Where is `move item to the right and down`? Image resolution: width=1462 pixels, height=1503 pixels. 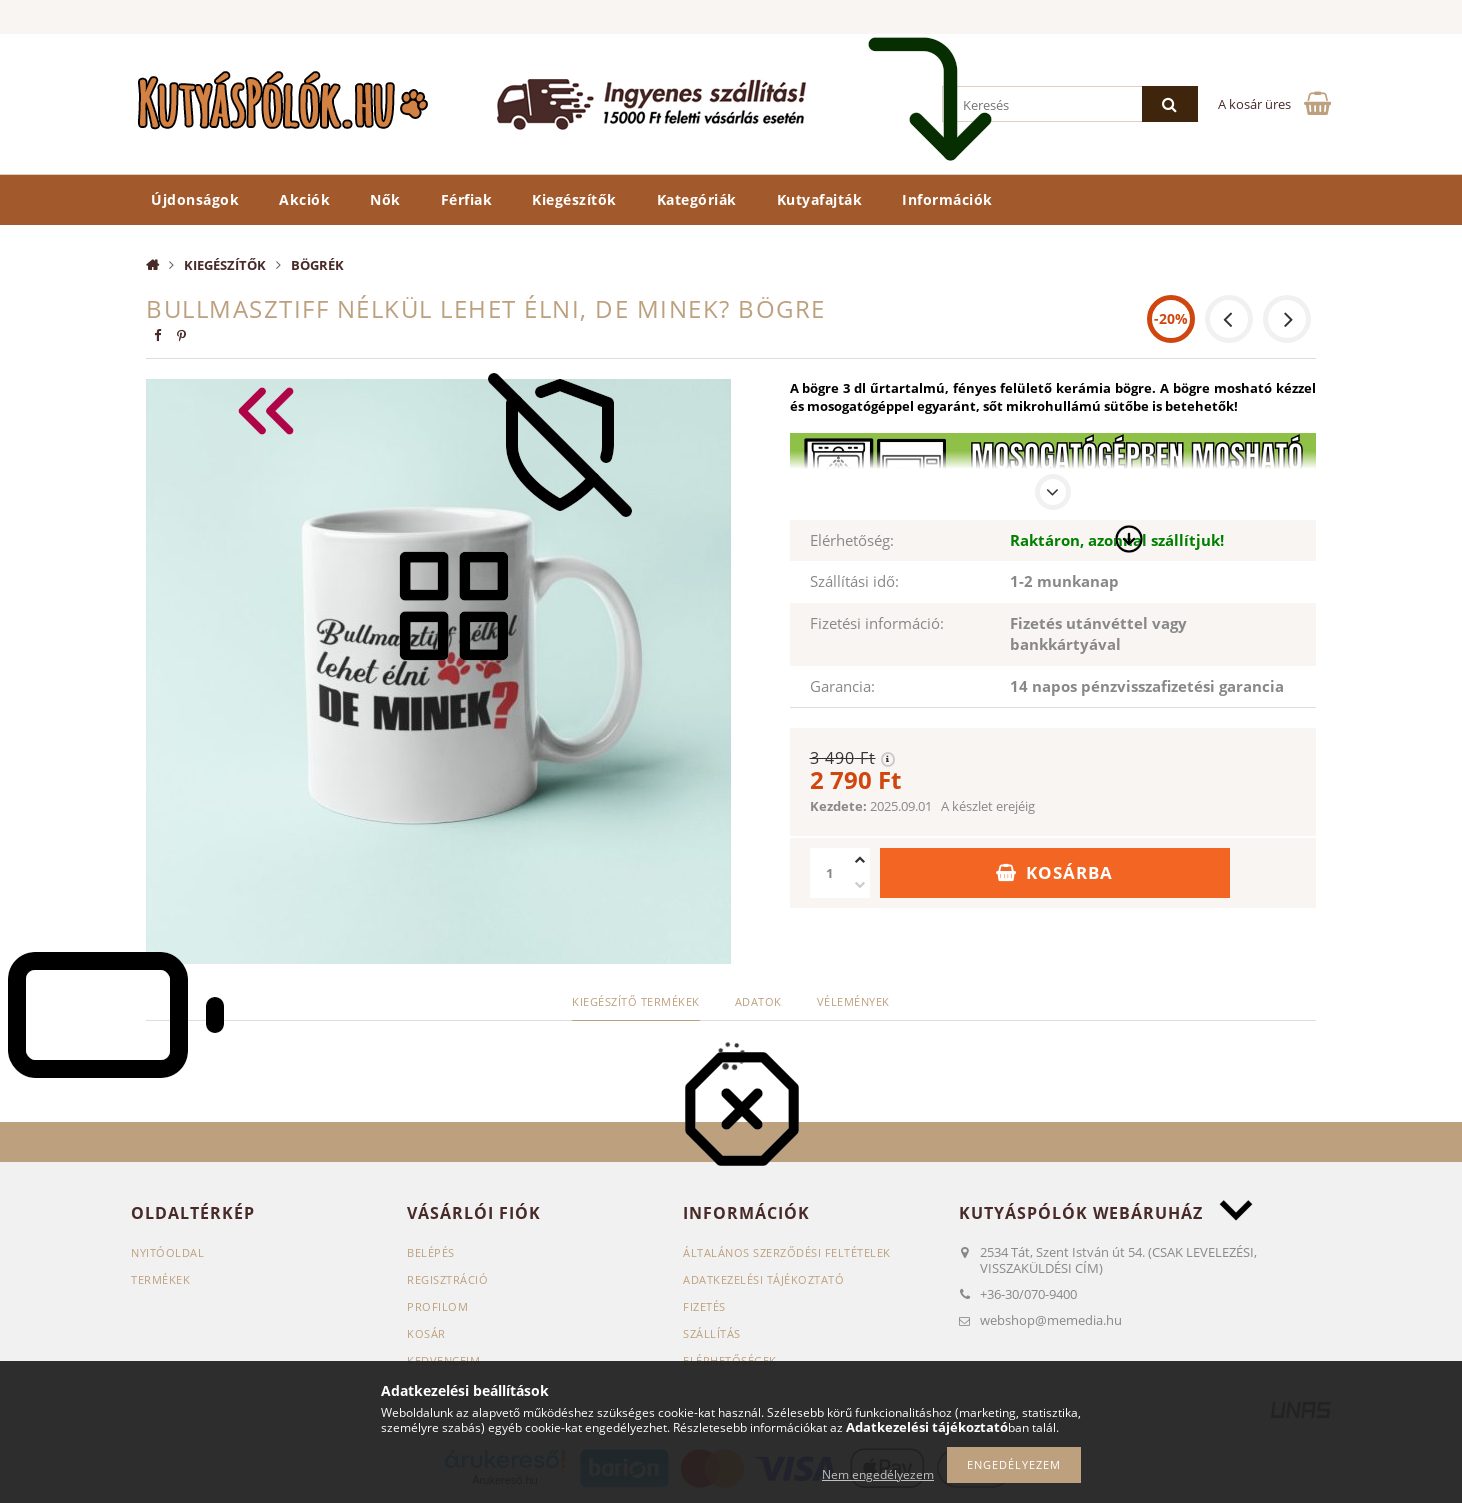 move item to the right and down is located at coordinates (930, 99).